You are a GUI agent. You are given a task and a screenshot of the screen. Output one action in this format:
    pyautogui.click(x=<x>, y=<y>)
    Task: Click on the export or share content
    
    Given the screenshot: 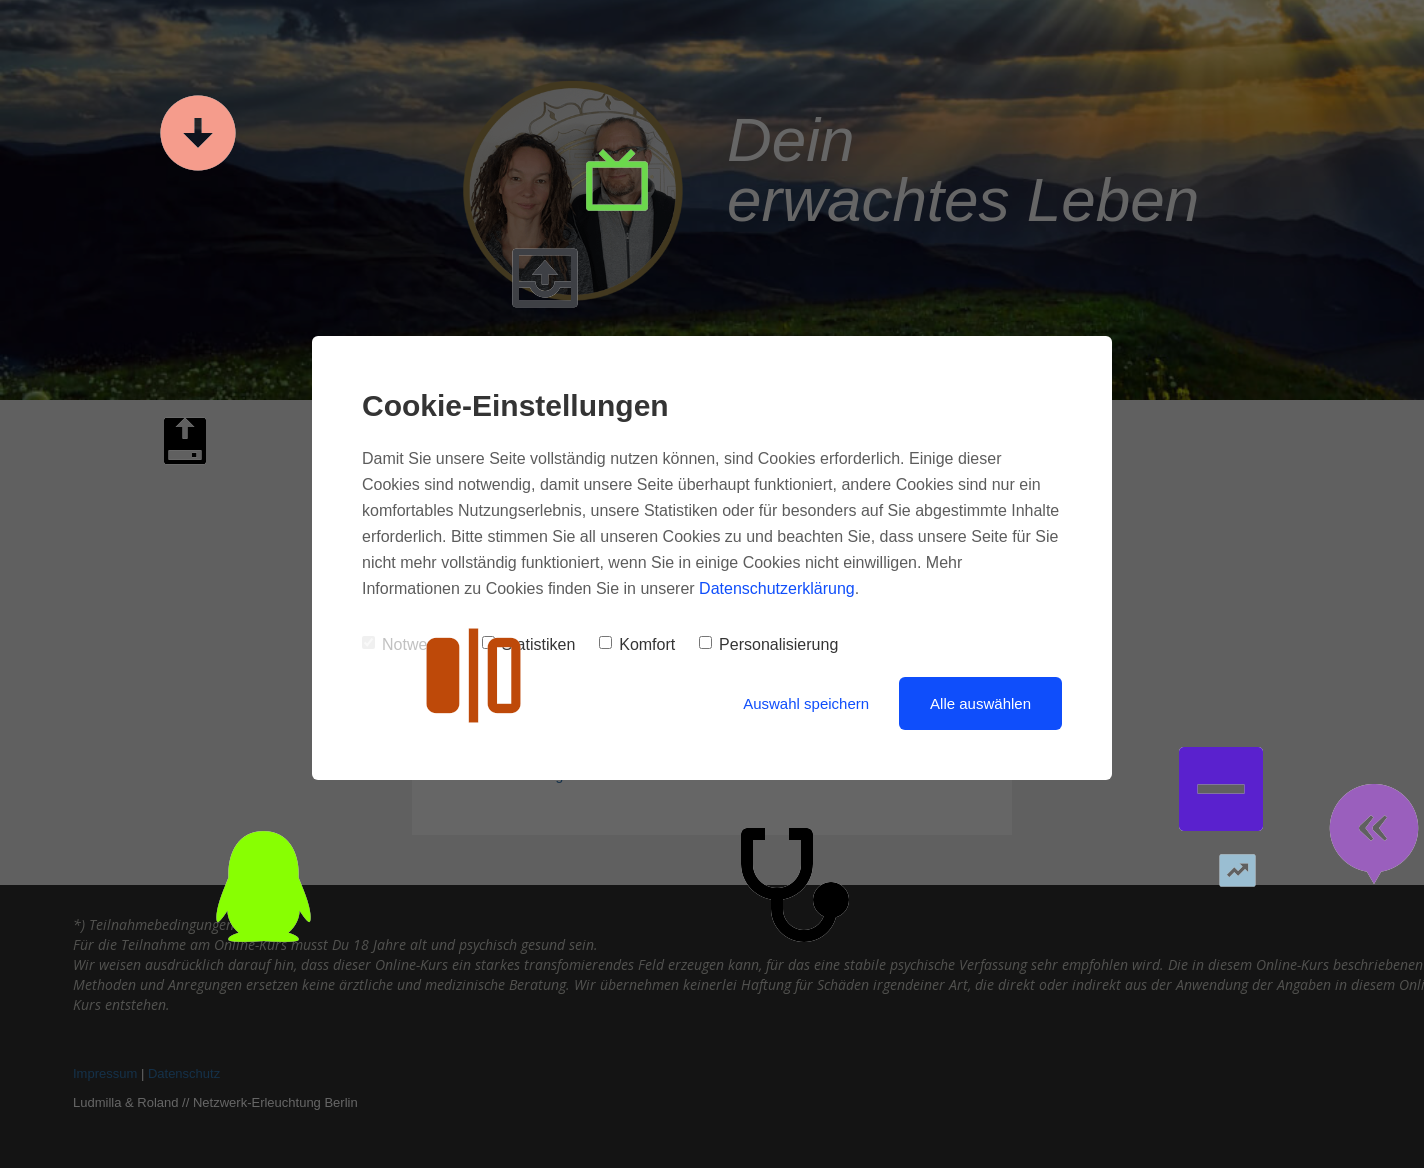 What is the action you would take?
    pyautogui.click(x=545, y=278)
    